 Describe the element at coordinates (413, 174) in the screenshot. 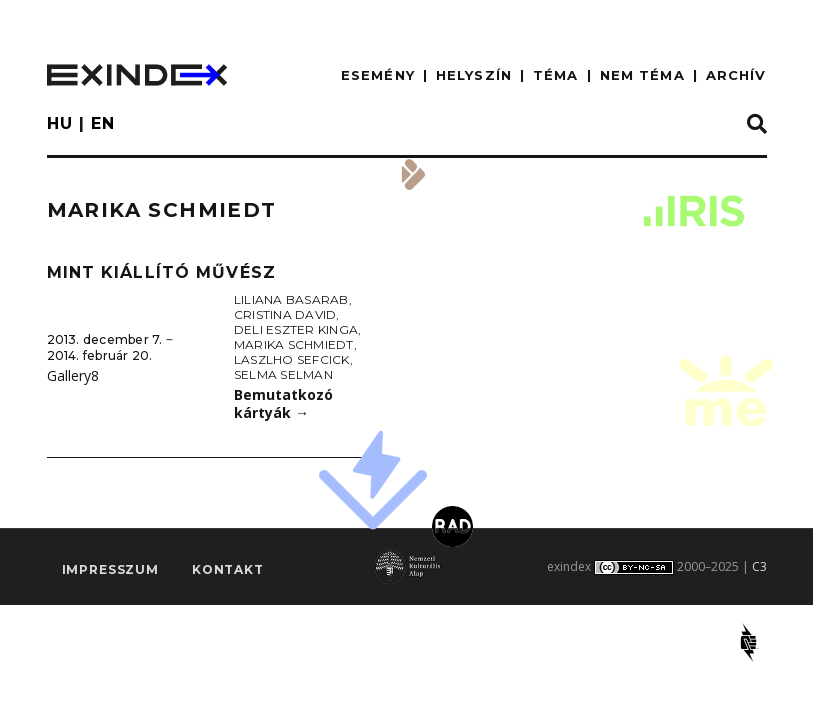

I see `apache doris database logo` at that location.